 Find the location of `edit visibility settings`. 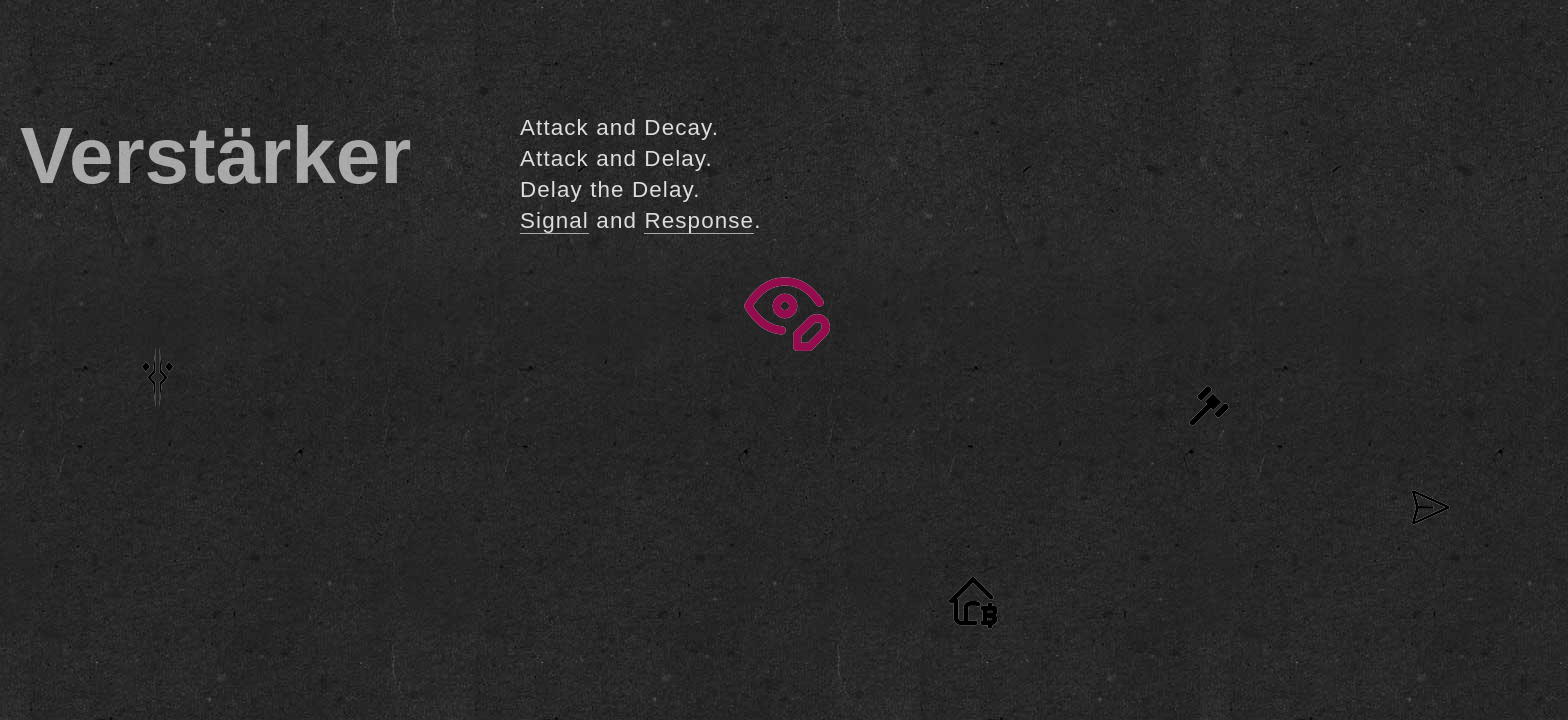

edit visibility settings is located at coordinates (785, 306).